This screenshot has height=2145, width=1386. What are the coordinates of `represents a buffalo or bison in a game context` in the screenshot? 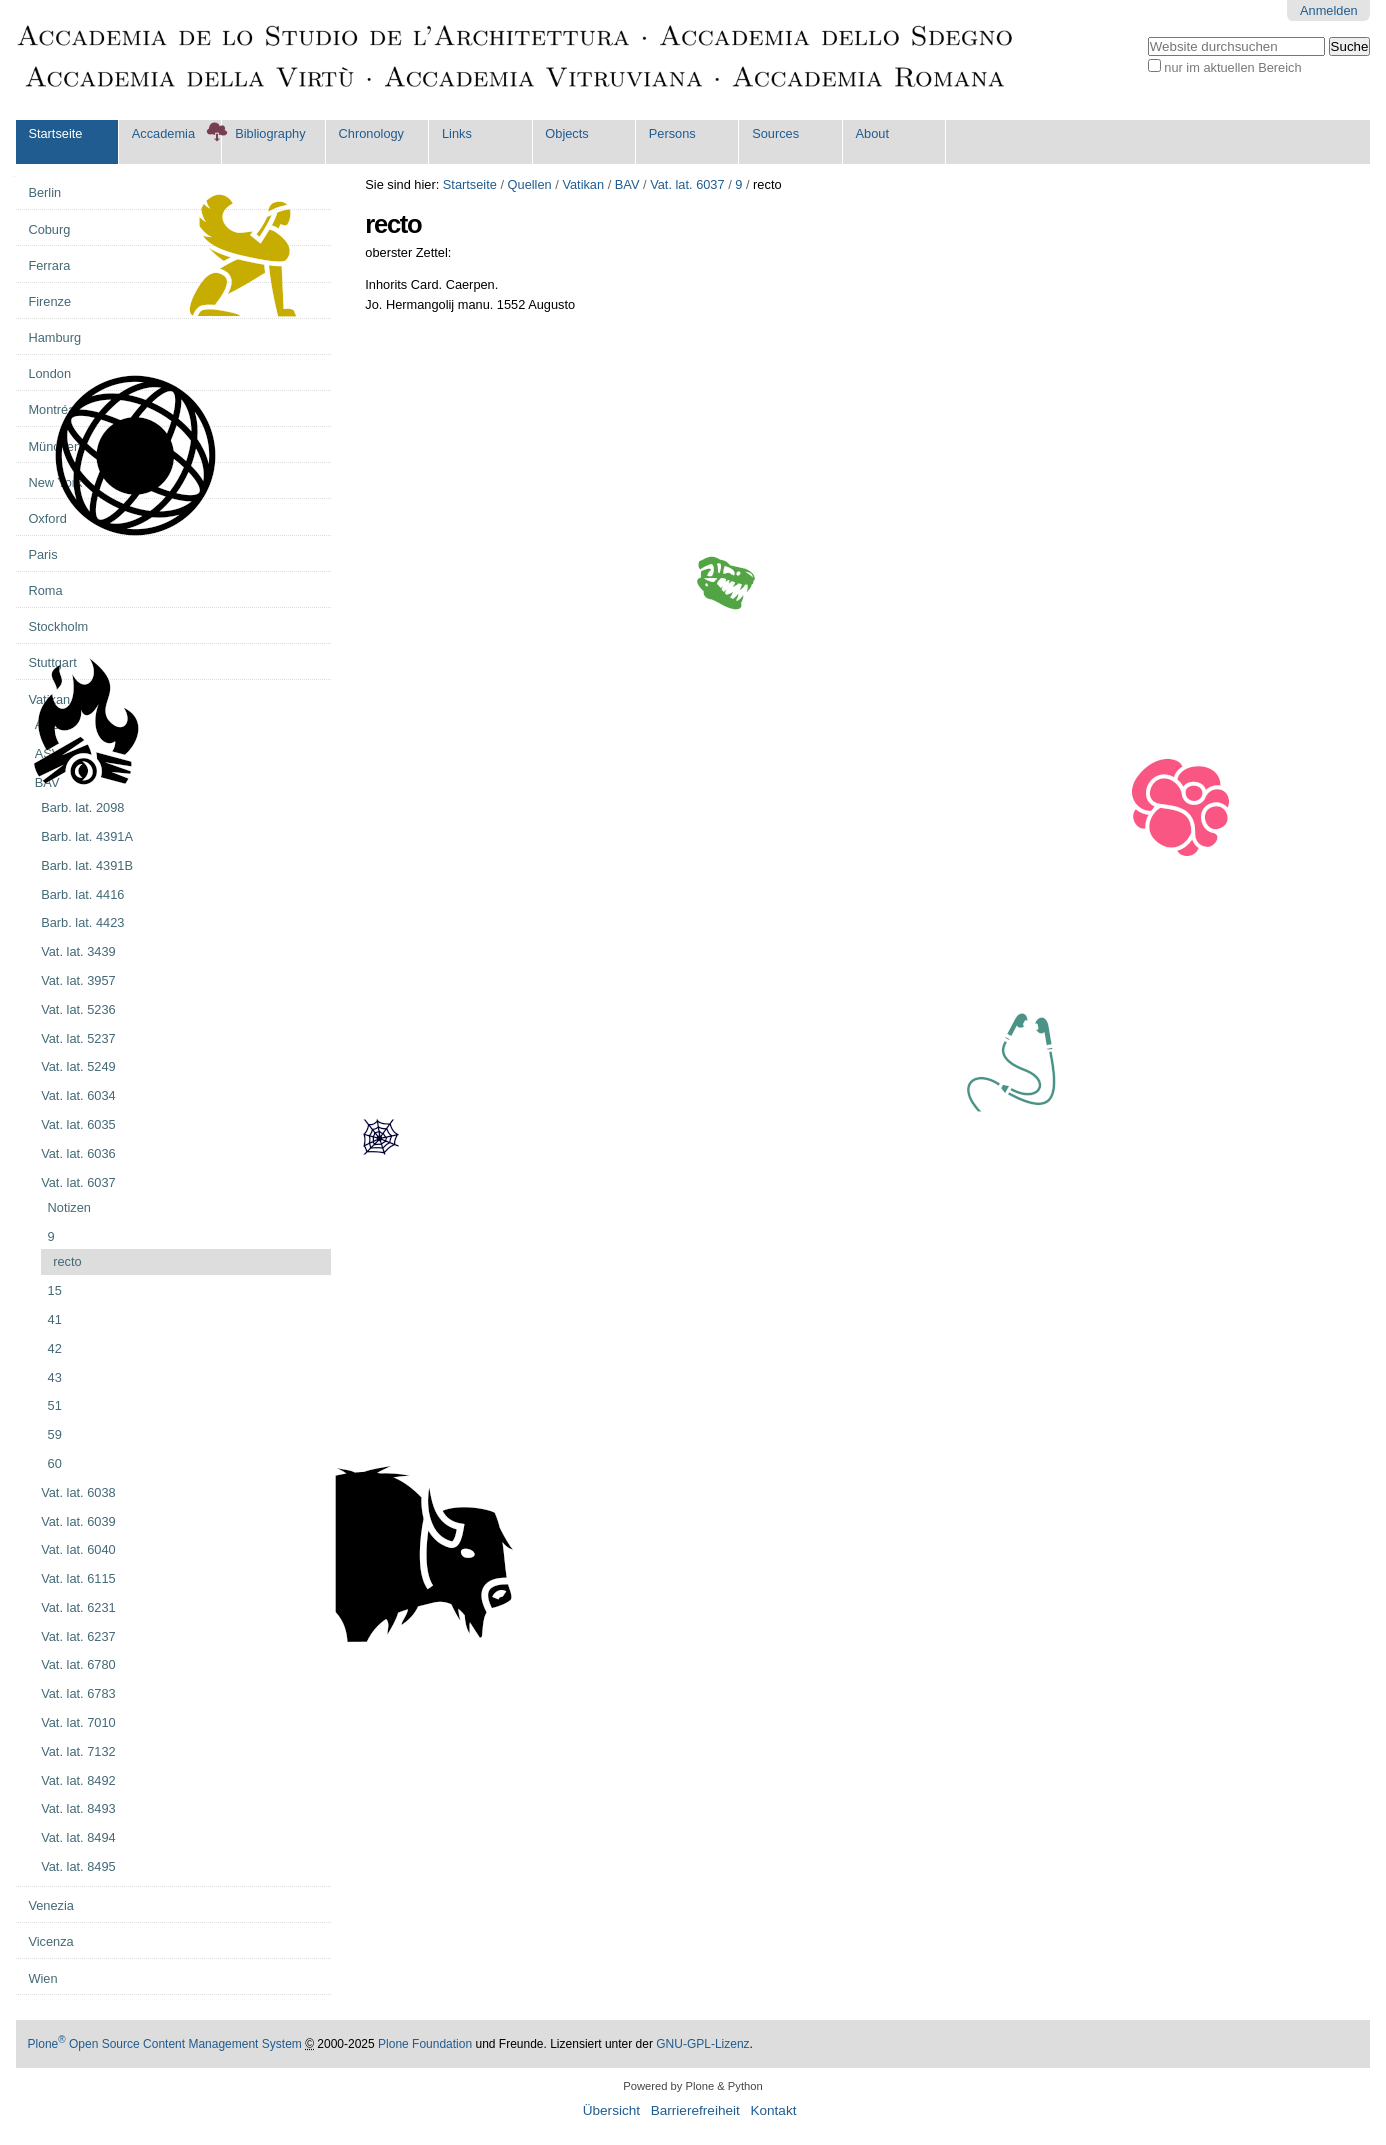 It's located at (423, 1554).